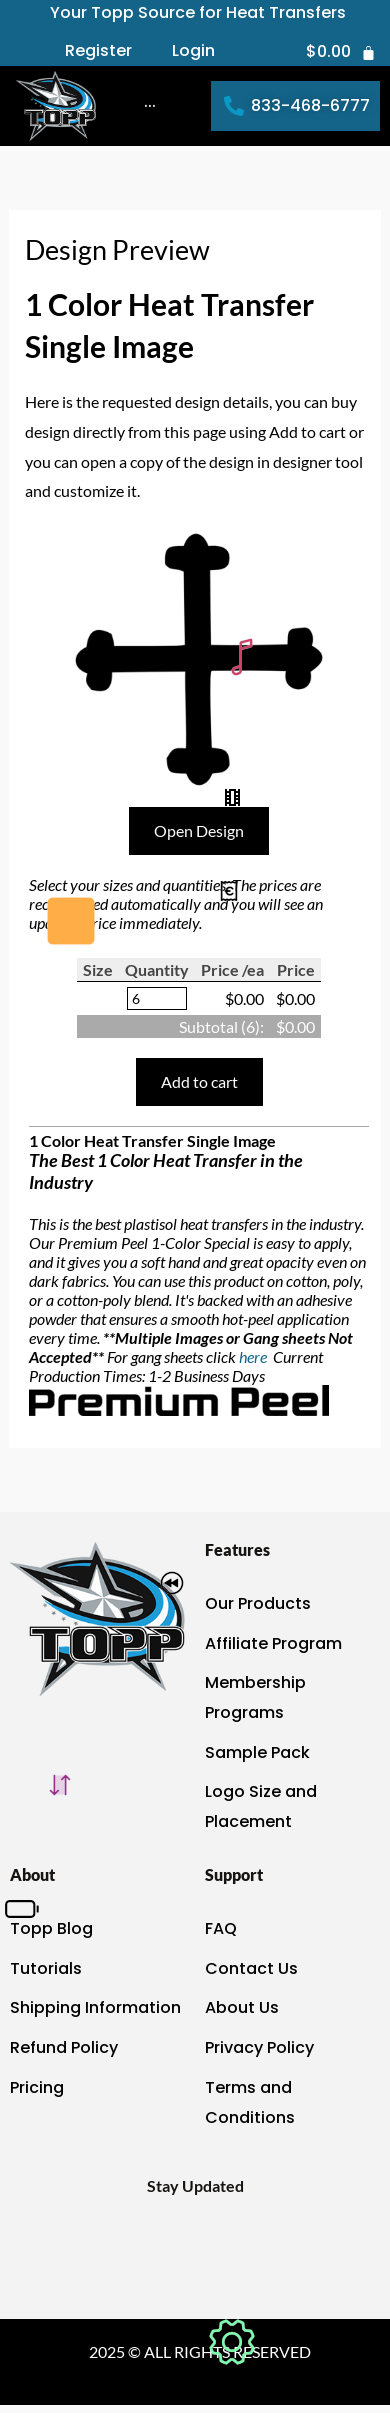 Image resolution: width=390 pixels, height=2413 pixels. I want to click on indicates battery is completely drained, so click(22, 1909).